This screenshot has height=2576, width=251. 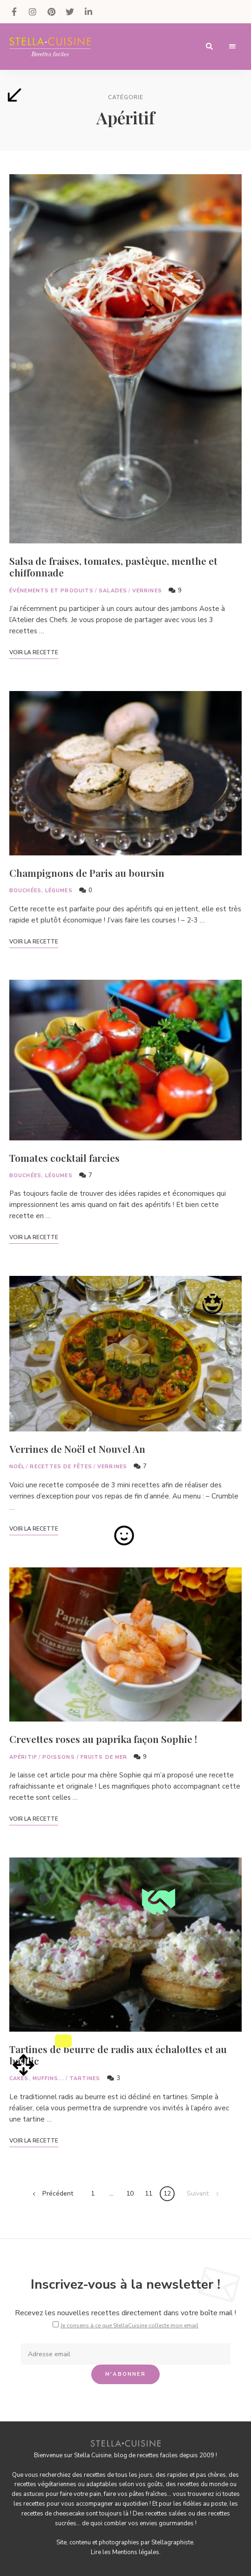 What do you see at coordinates (158, 1901) in the screenshot?
I see `confirm a partnership or agreement` at bounding box center [158, 1901].